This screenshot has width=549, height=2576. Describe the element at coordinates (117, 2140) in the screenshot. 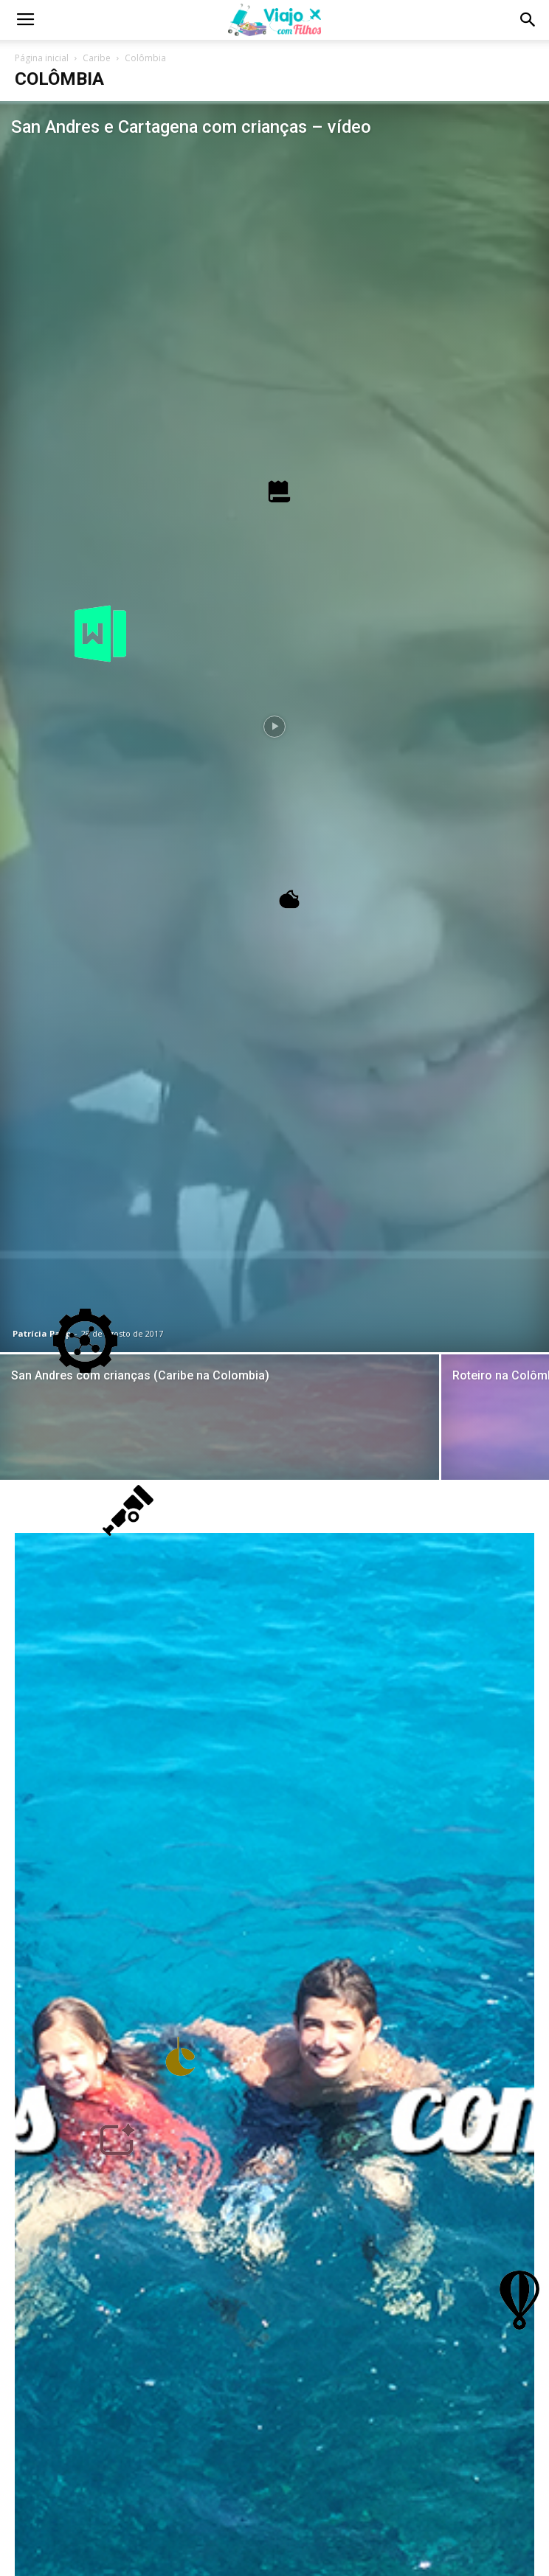

I see `generate content using AI` at that location.